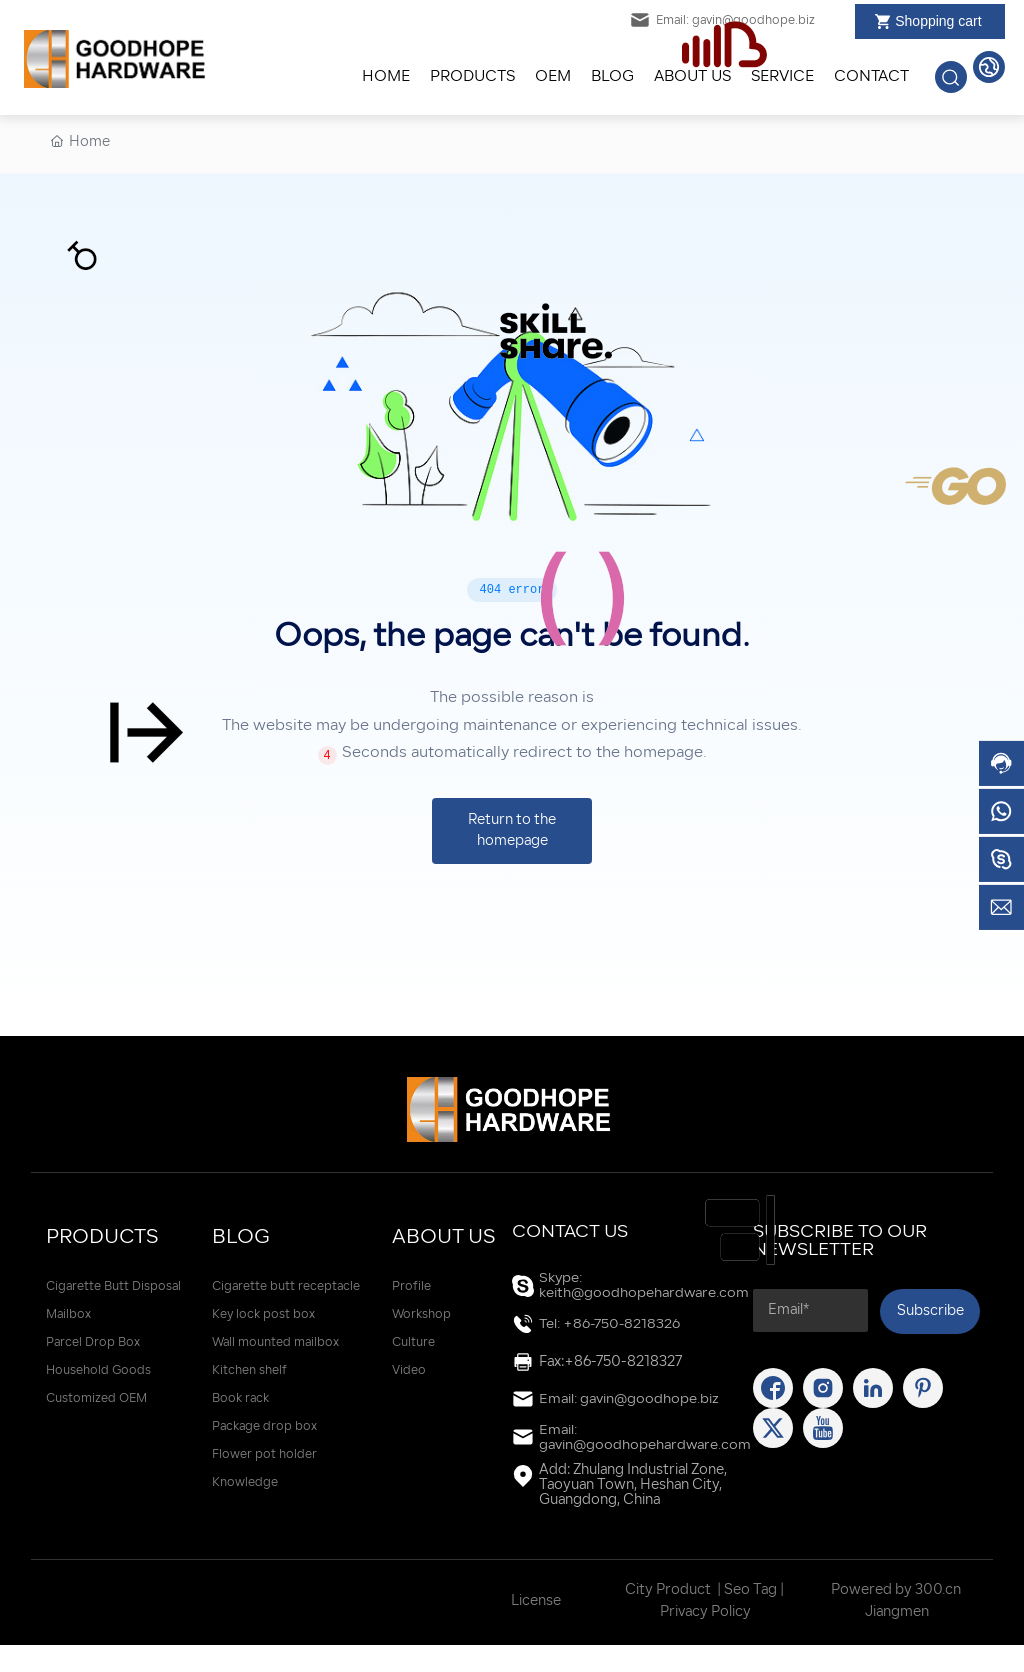  Describe the element at coordinates (955, 487) in the screenshot. I see `go programming language logo` at that location.